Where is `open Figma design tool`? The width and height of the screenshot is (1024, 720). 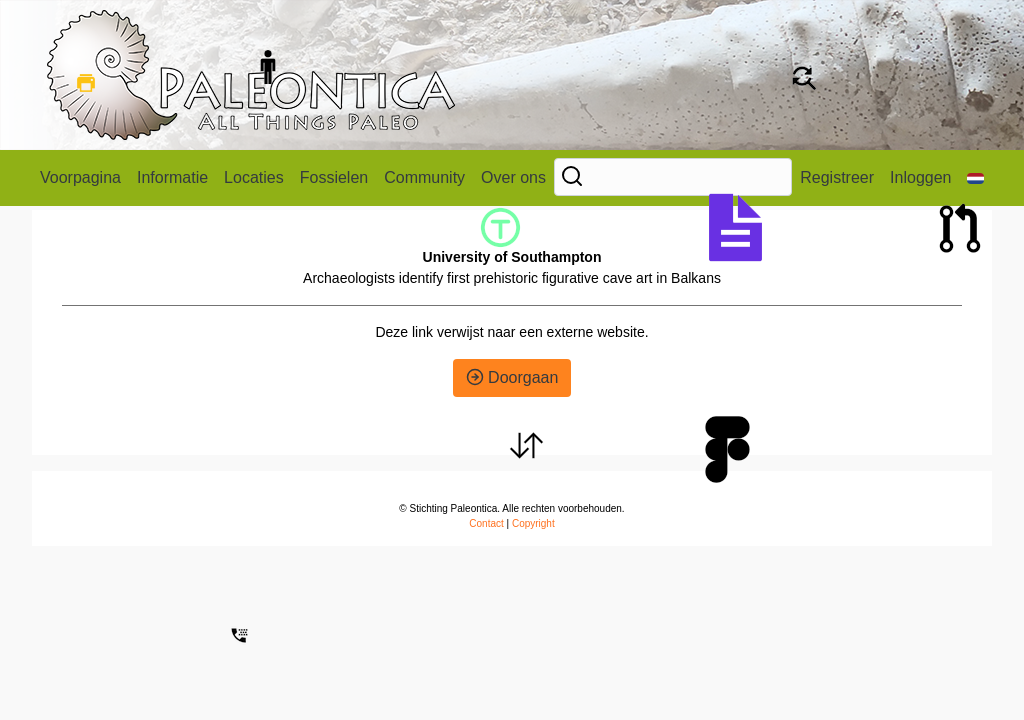 open Figma design tool is located at coordinates (727, 449).